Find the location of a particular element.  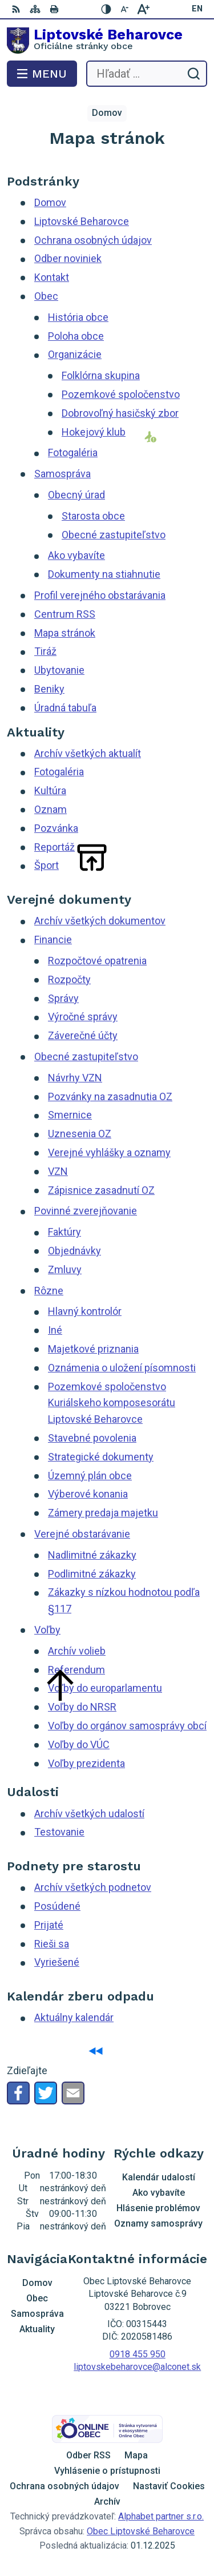

scroll to top of page is located at coordinates (60, 1685).